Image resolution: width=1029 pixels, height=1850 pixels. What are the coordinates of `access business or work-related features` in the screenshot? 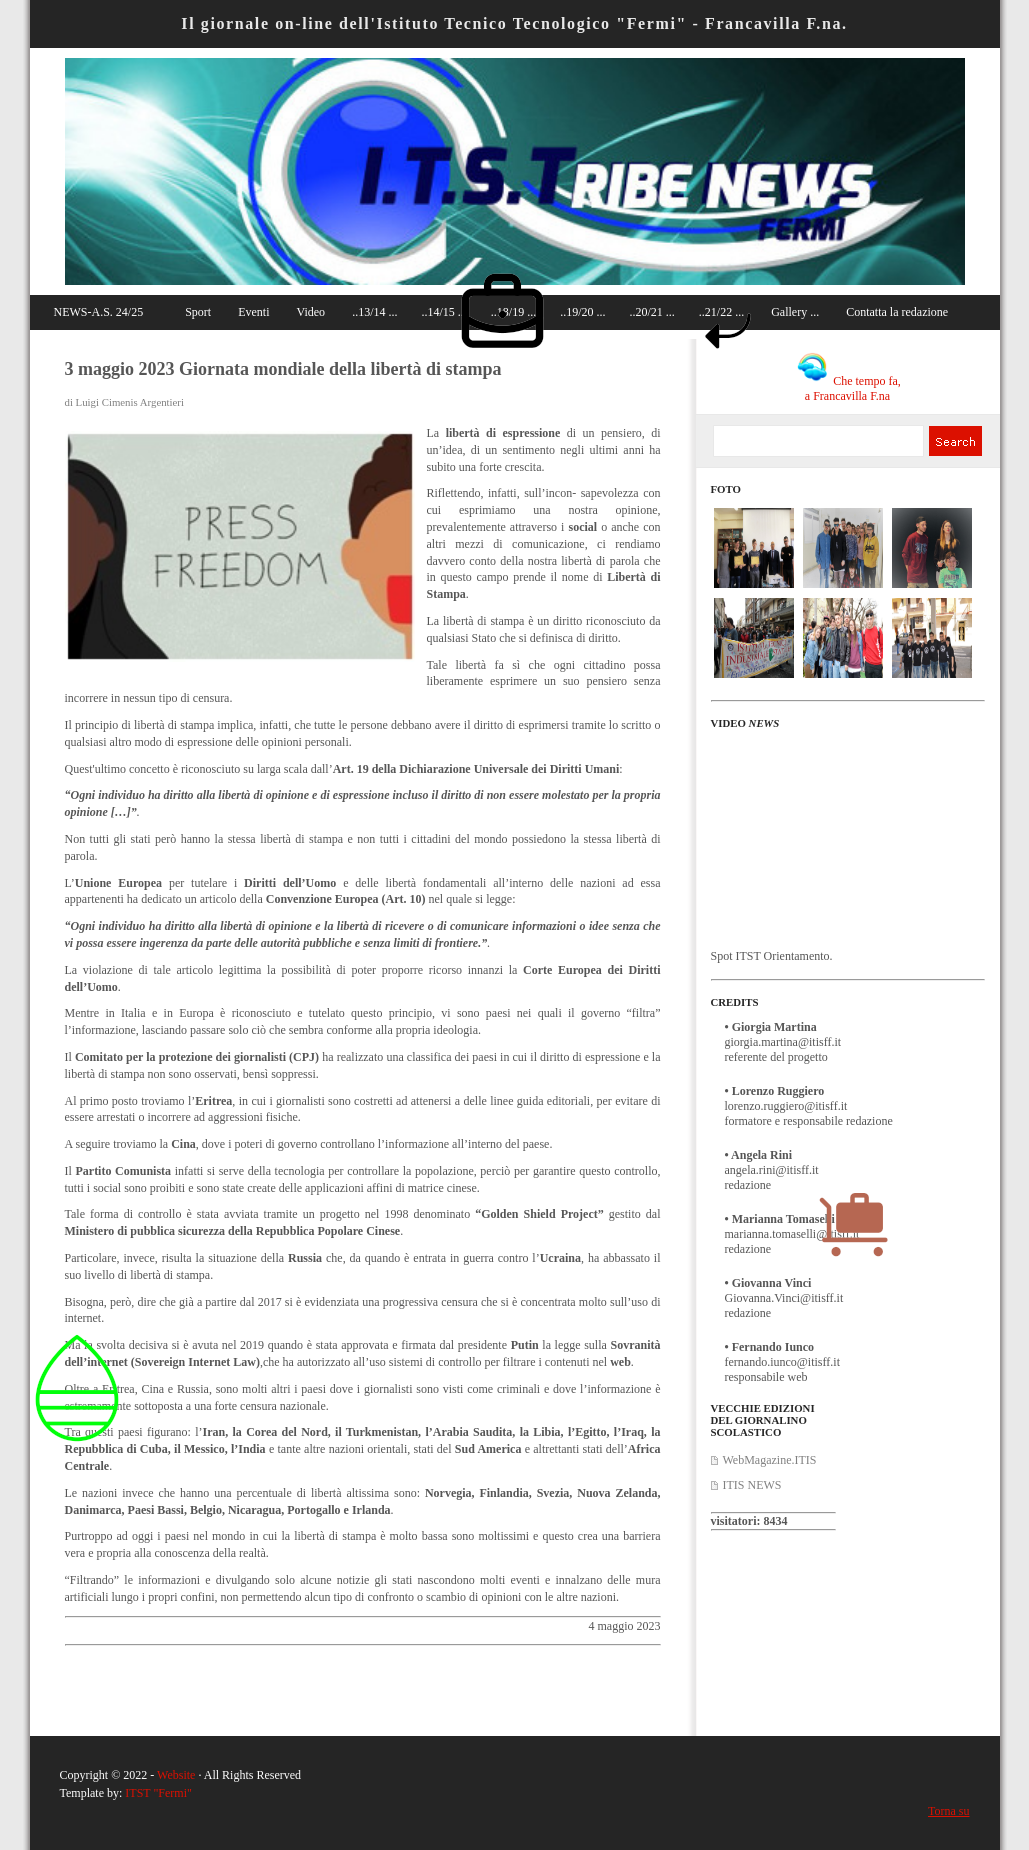 It's located at (502, 314).